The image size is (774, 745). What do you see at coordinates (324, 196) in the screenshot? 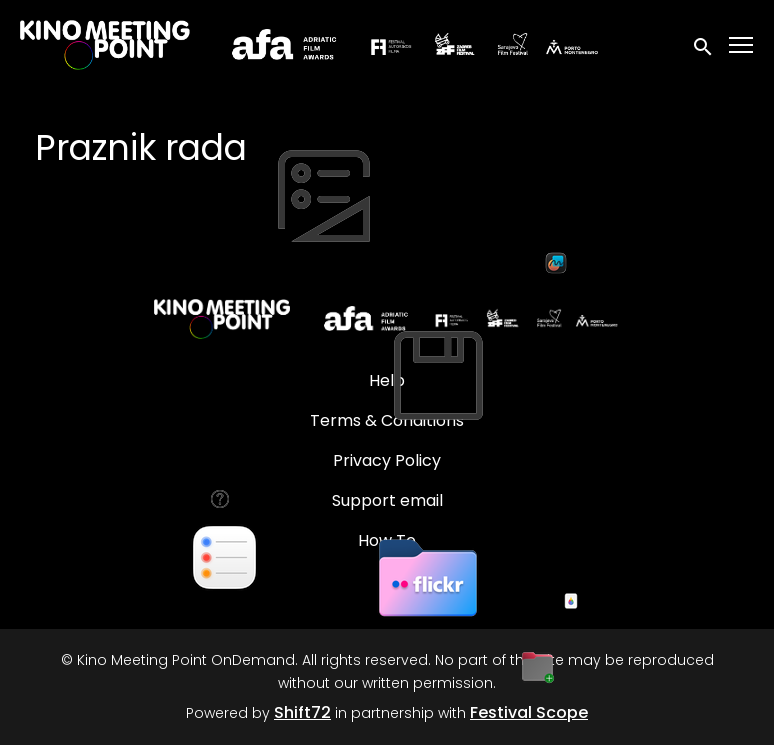
I see `open GNOME Glade interface designer` at bounding box center [324, 196].